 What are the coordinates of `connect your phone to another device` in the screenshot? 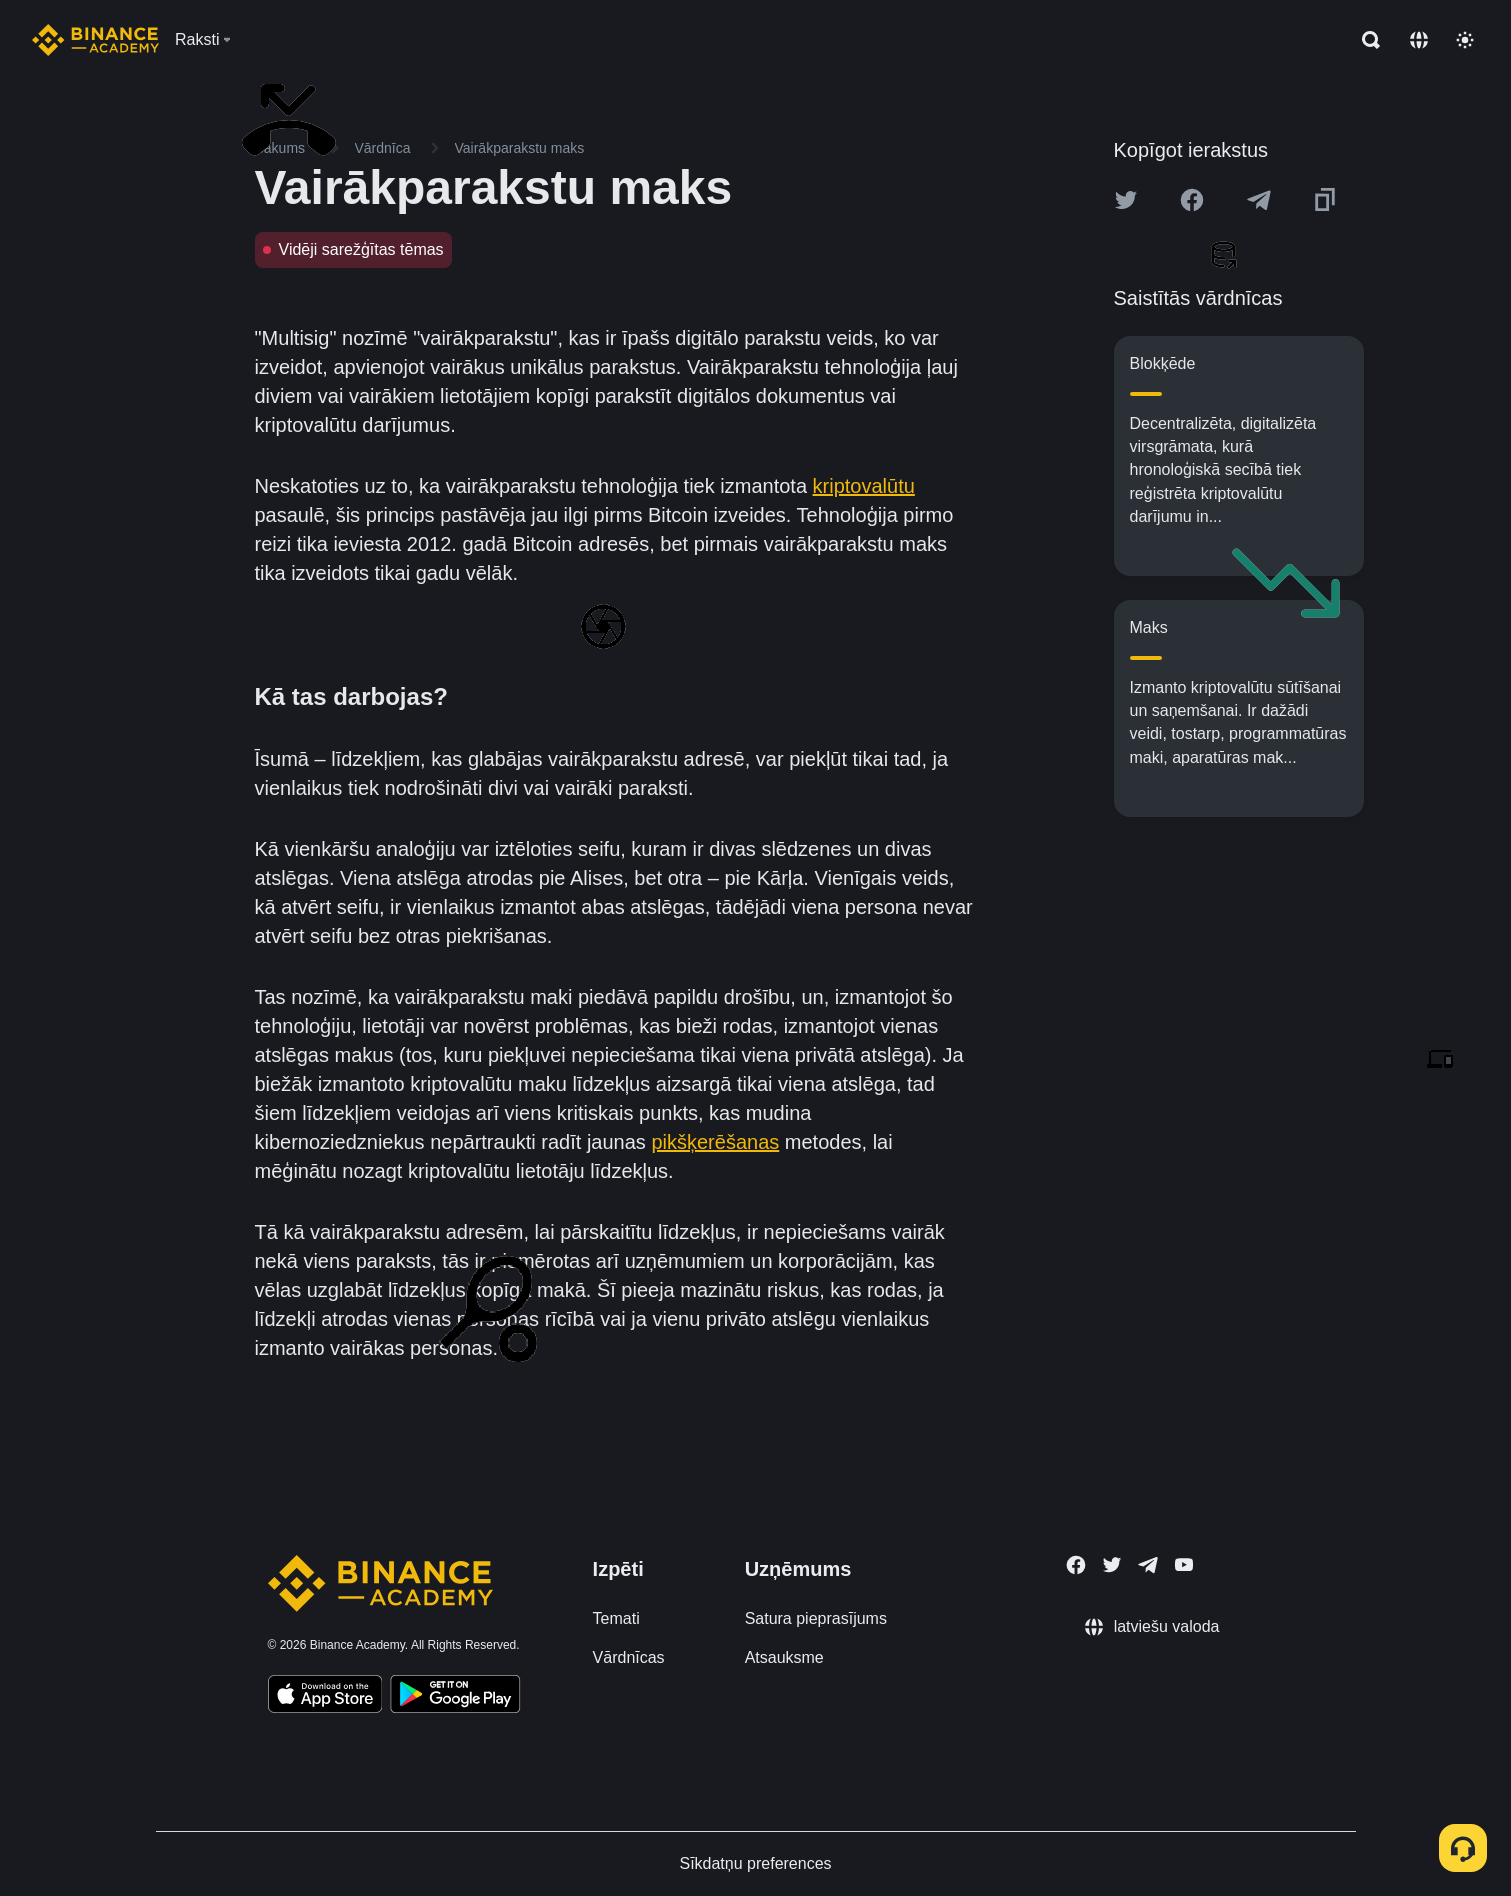 It's located at (1440, 1059).